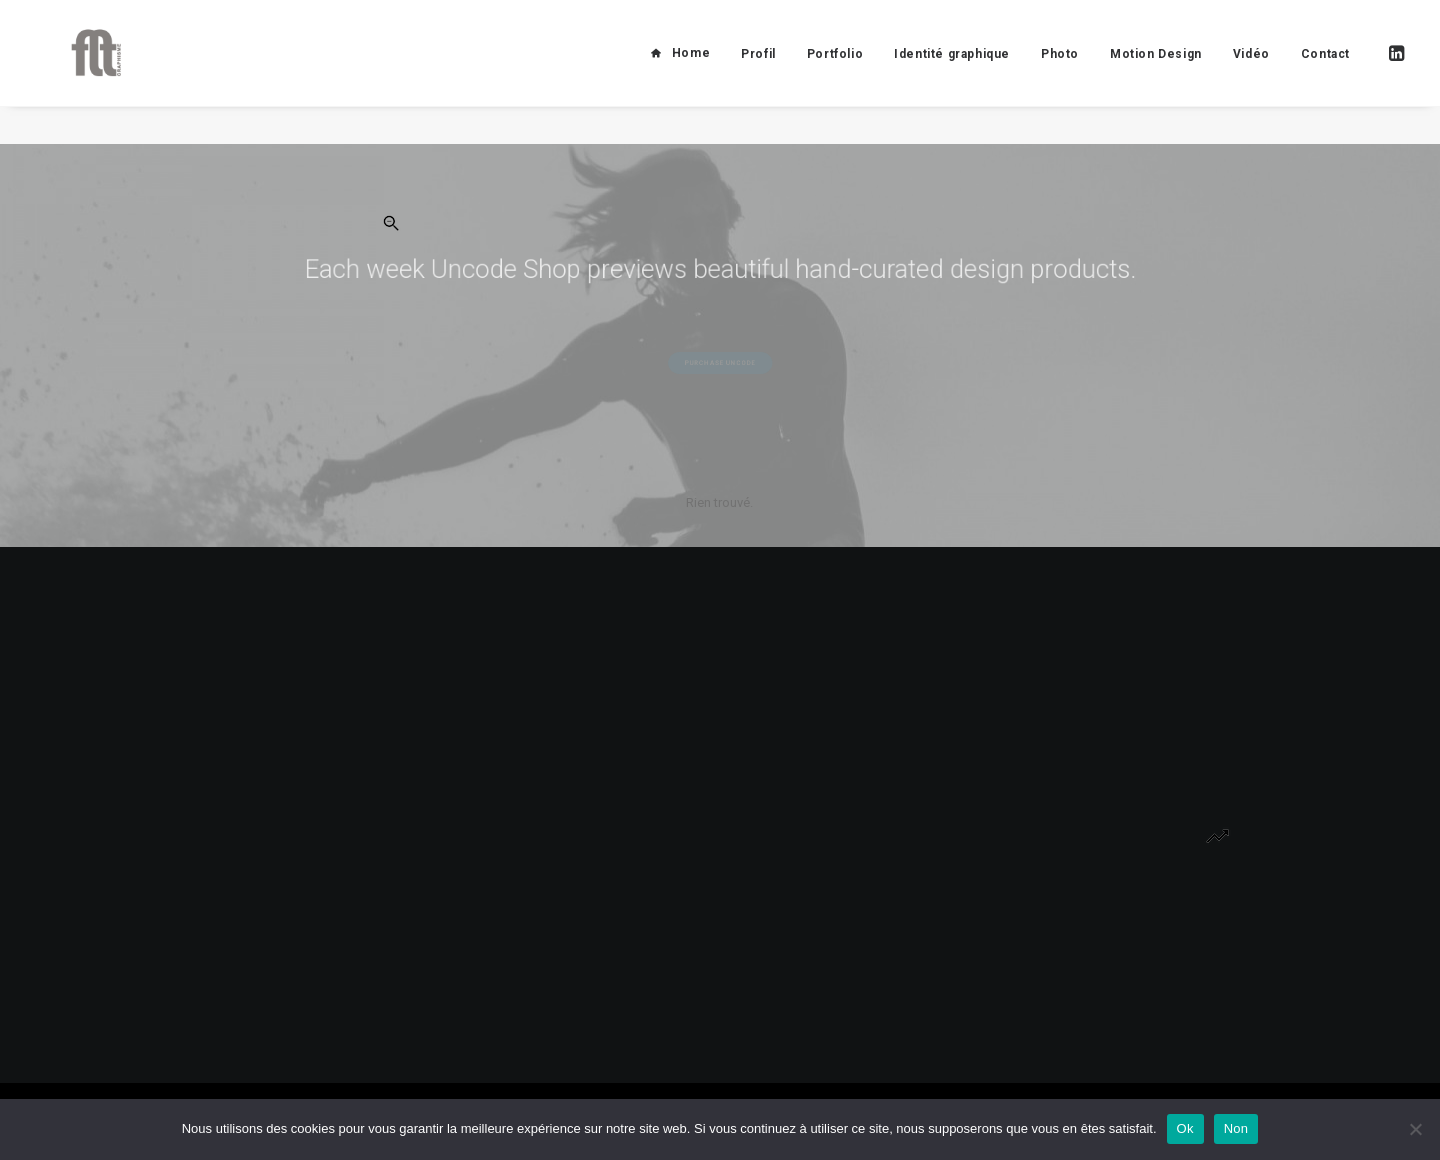 The width and height of the screenshot is (1440, 1160). I want to click on zoom out to see more of the view, so click(391, 223).